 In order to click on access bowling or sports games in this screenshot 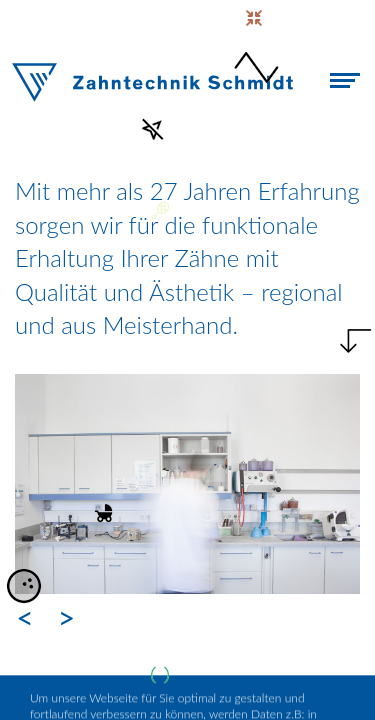, I will do `click(24, 586)`.